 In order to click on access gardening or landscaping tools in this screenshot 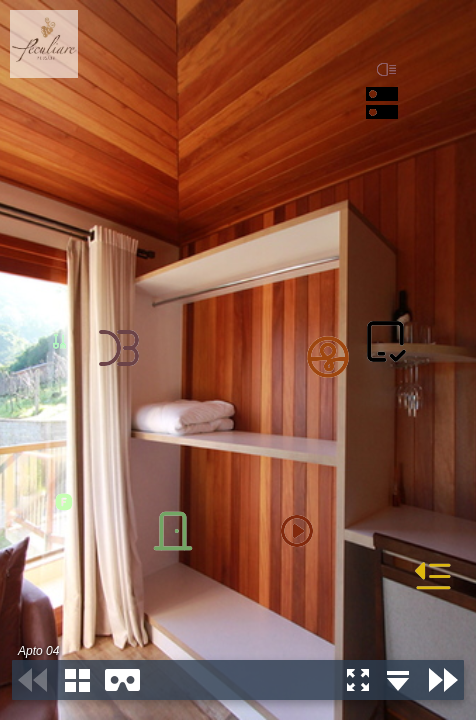, I will do `click(59, 341)`.